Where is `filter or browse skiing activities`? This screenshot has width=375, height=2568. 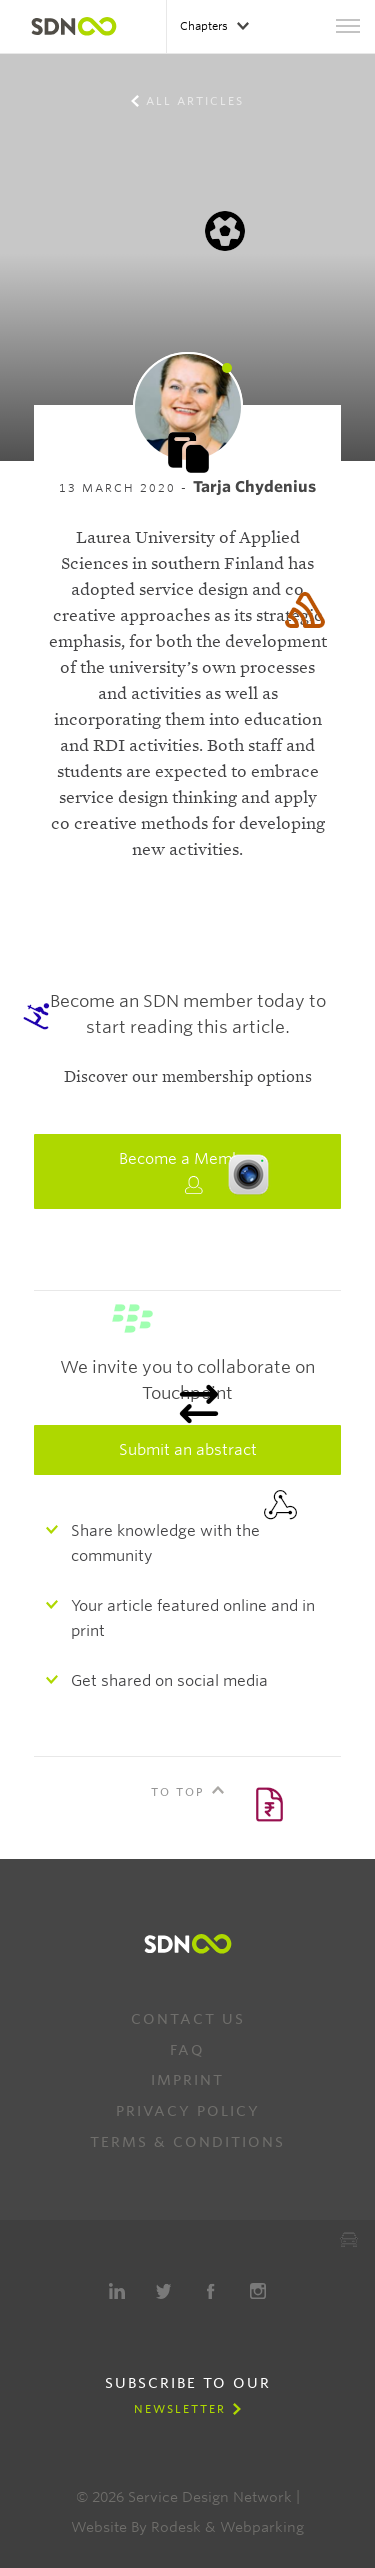
filter or browse skiing activities is located at coordinates (37, 1015).